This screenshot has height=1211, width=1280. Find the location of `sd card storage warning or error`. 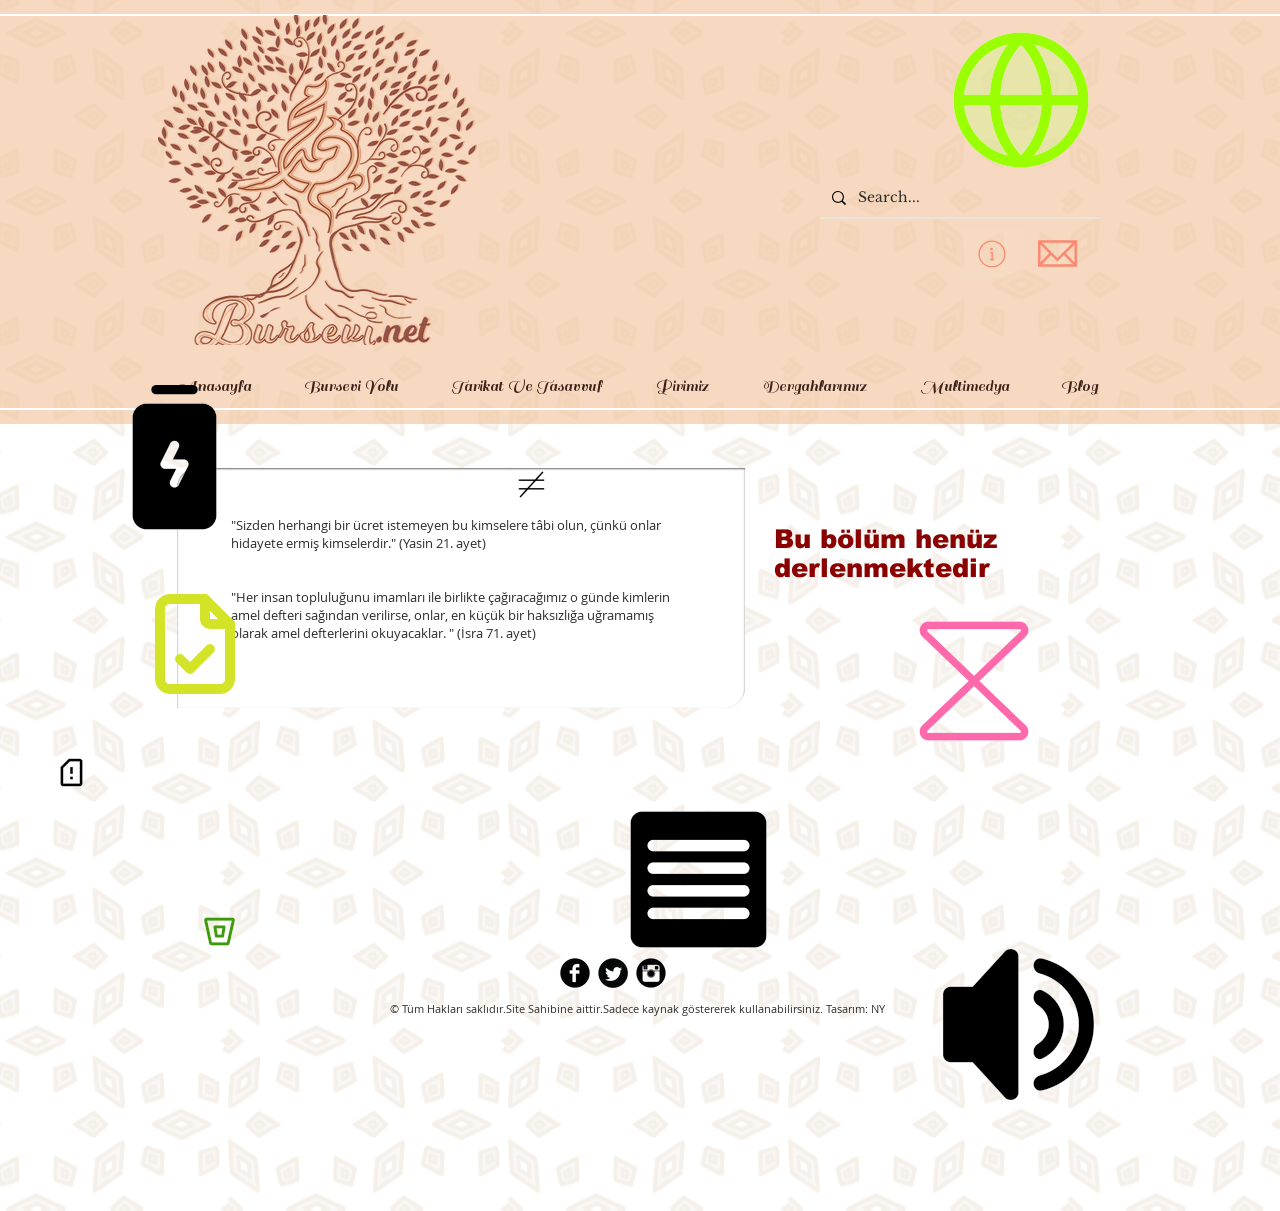

sd card storage warning or error is located at coordinates (71, 772).